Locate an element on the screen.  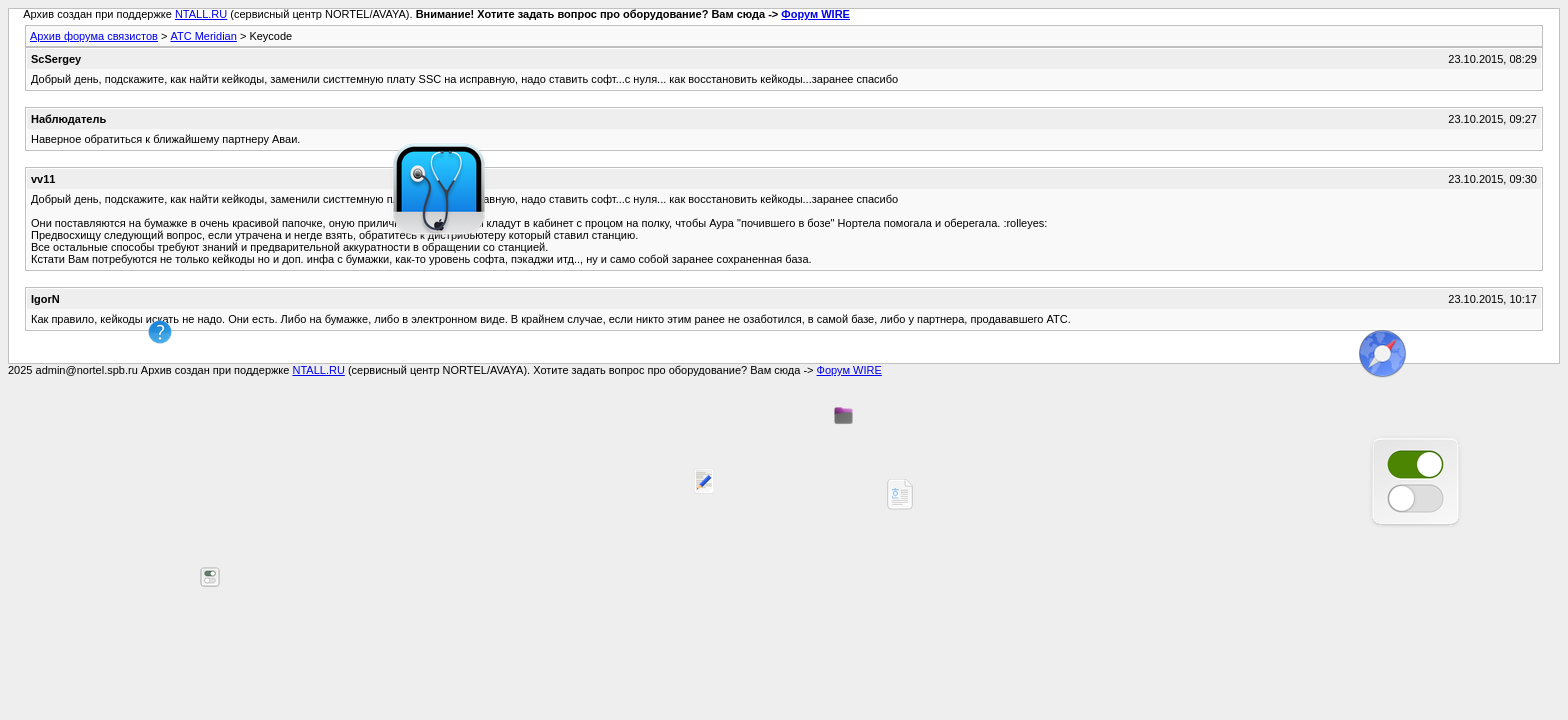
open system cleaner utility is located at coordinates (439, 189).